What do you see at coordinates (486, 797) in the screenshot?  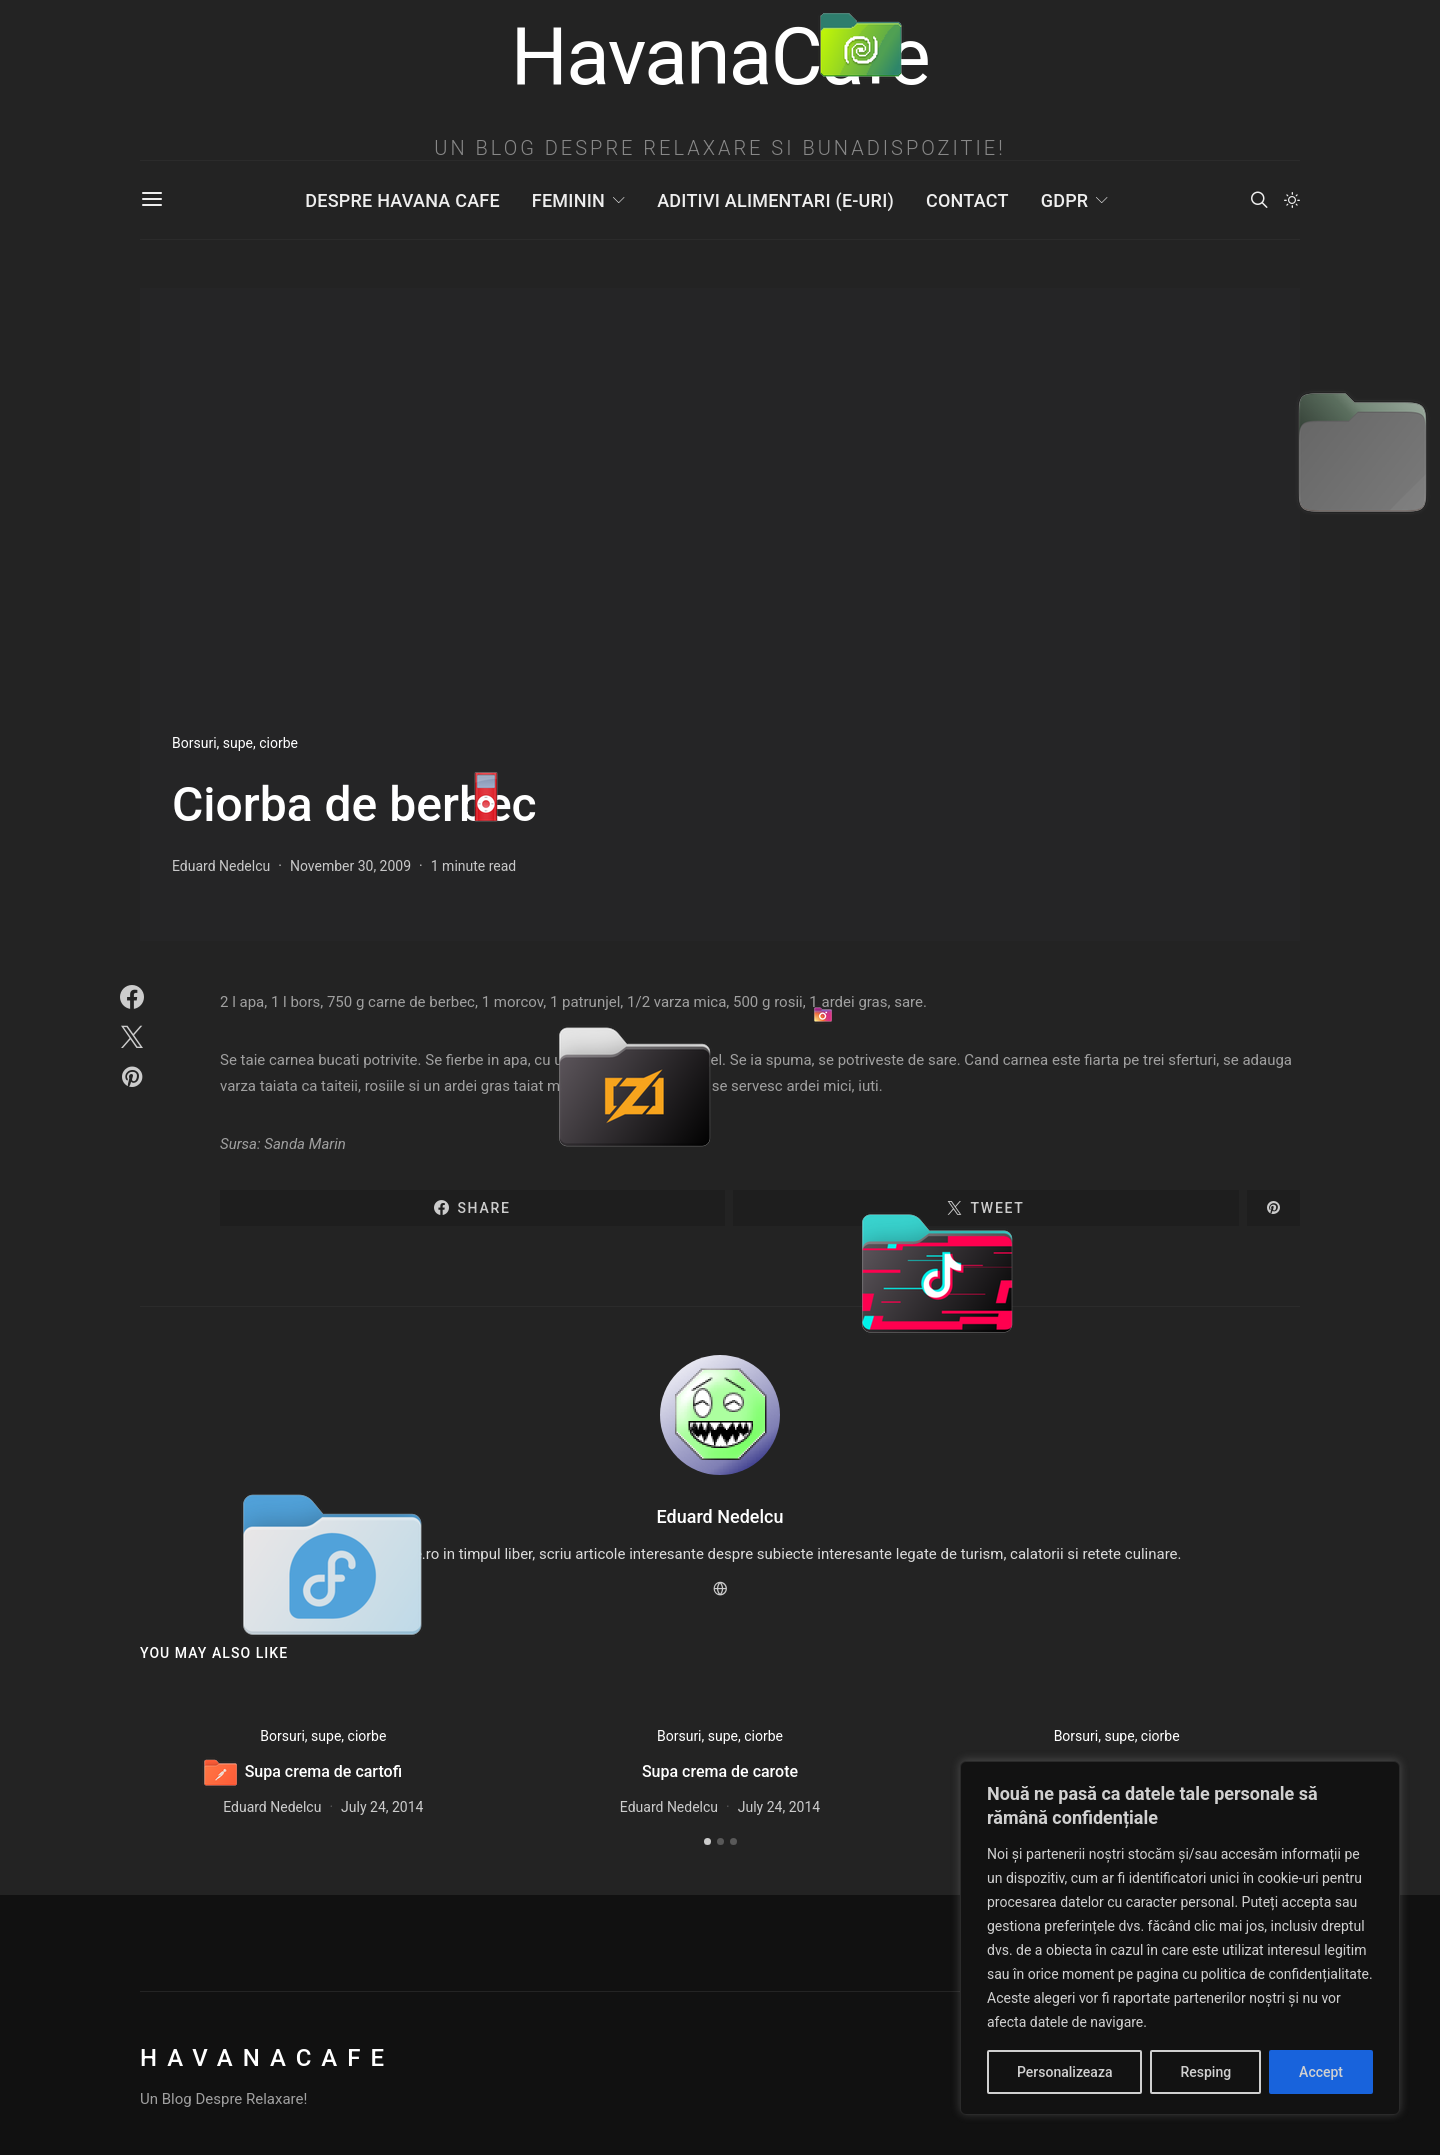 I see `indicates a connected iPod nano device` at bounding box center [486, 797].